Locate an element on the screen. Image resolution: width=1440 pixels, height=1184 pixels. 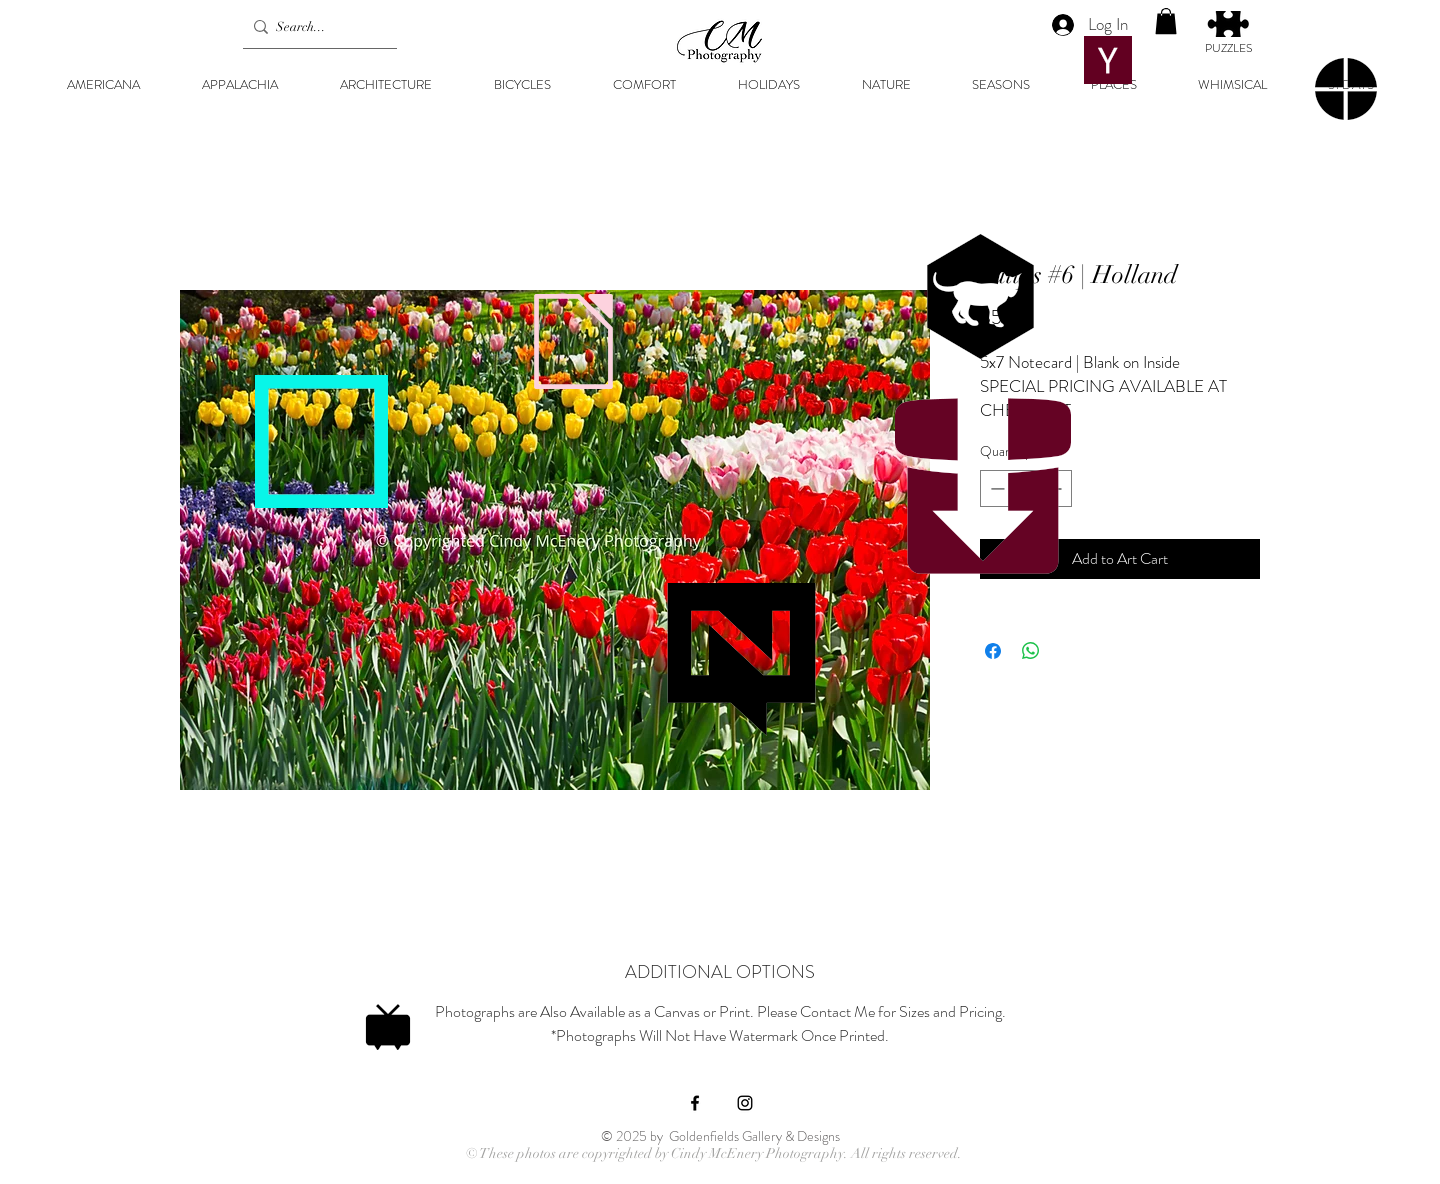
visit Y Combinator website is located at coordinates (1108, 60).